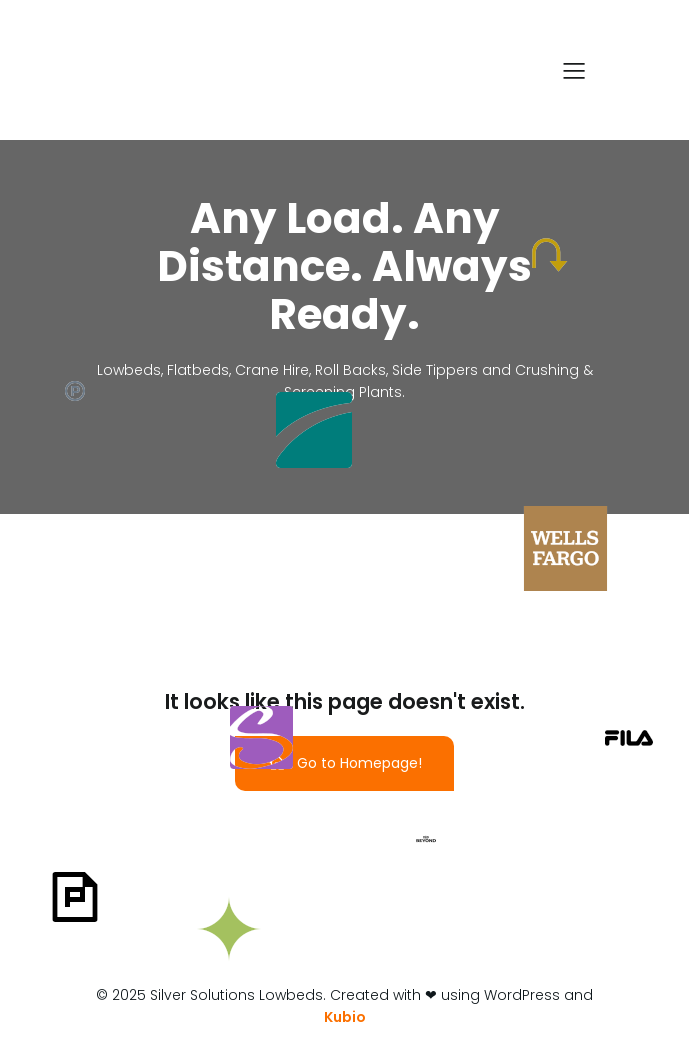  Describe the element at coordinates (629, 738) in the screenshot. I see `Fila brand logo` at that location.